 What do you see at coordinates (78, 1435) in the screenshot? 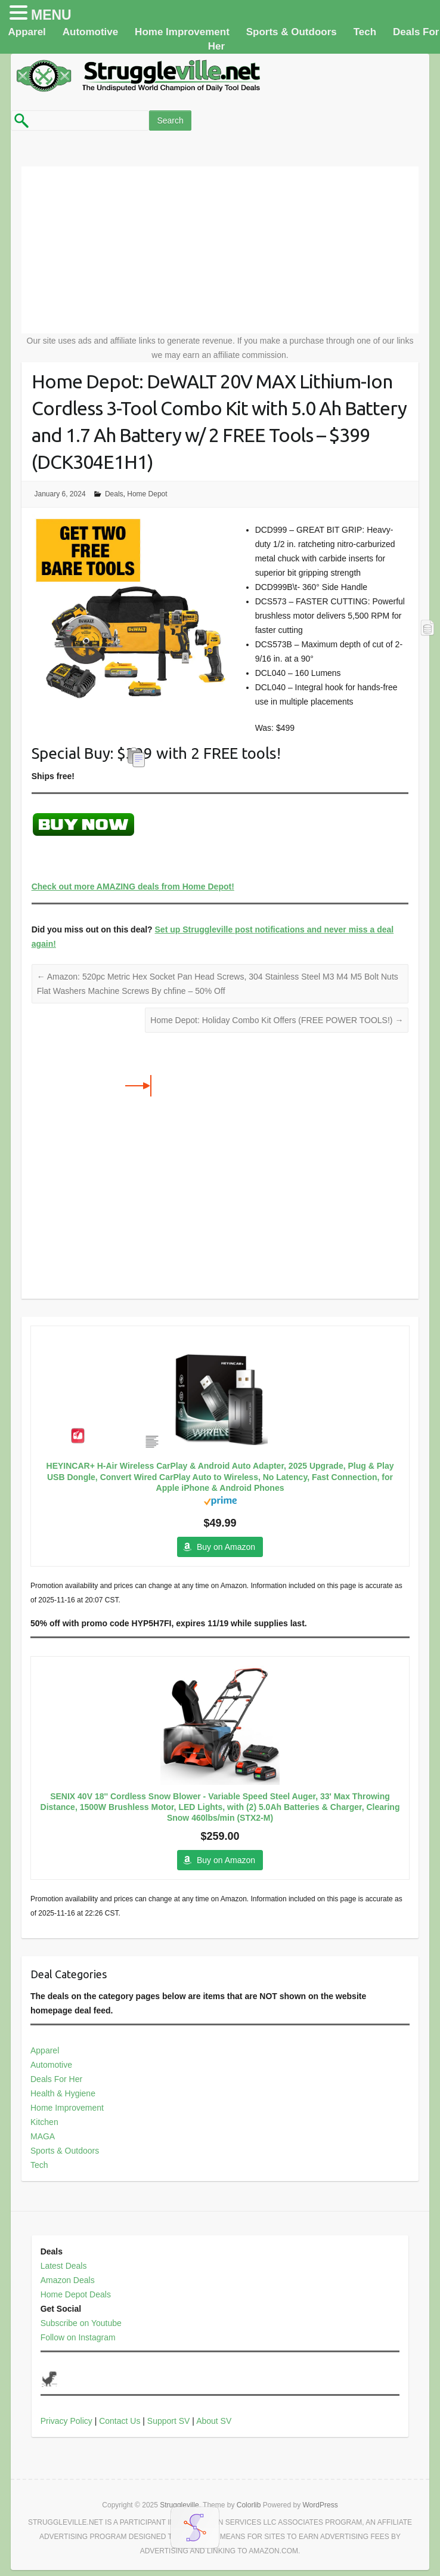
I see `an EPS image file` at bounding box center [78, 1435].